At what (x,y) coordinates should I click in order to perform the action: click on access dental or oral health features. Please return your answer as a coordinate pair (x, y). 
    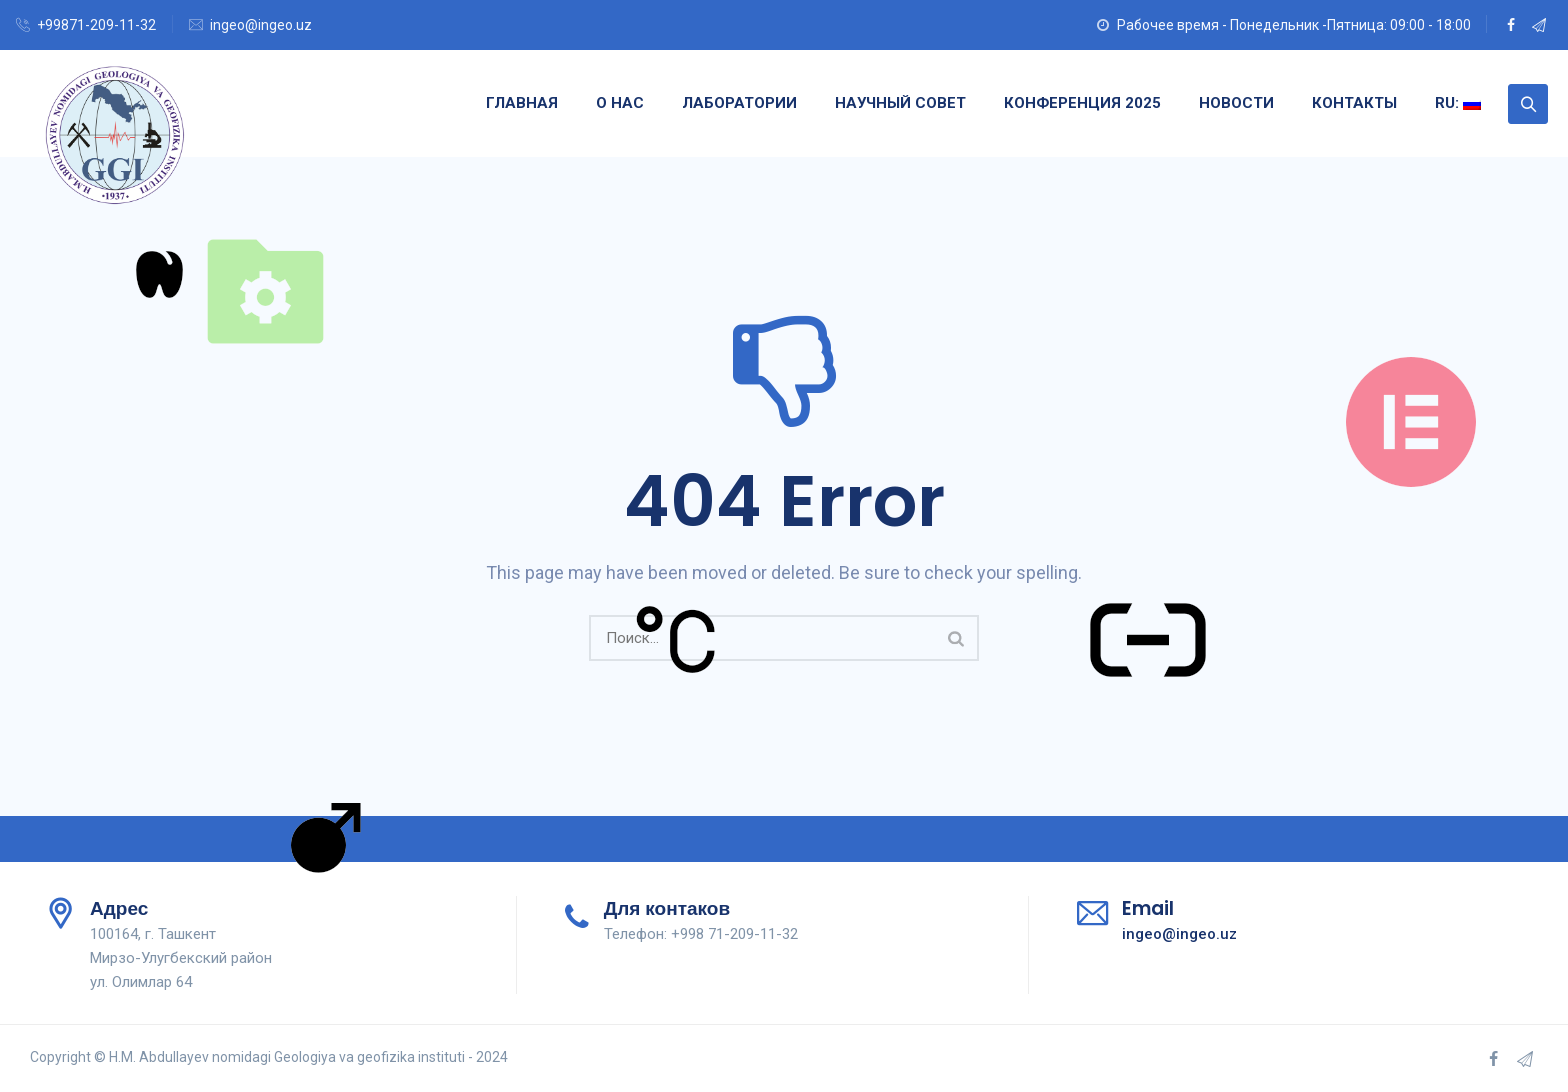
    Looking at the image, I should click on (159, 274).